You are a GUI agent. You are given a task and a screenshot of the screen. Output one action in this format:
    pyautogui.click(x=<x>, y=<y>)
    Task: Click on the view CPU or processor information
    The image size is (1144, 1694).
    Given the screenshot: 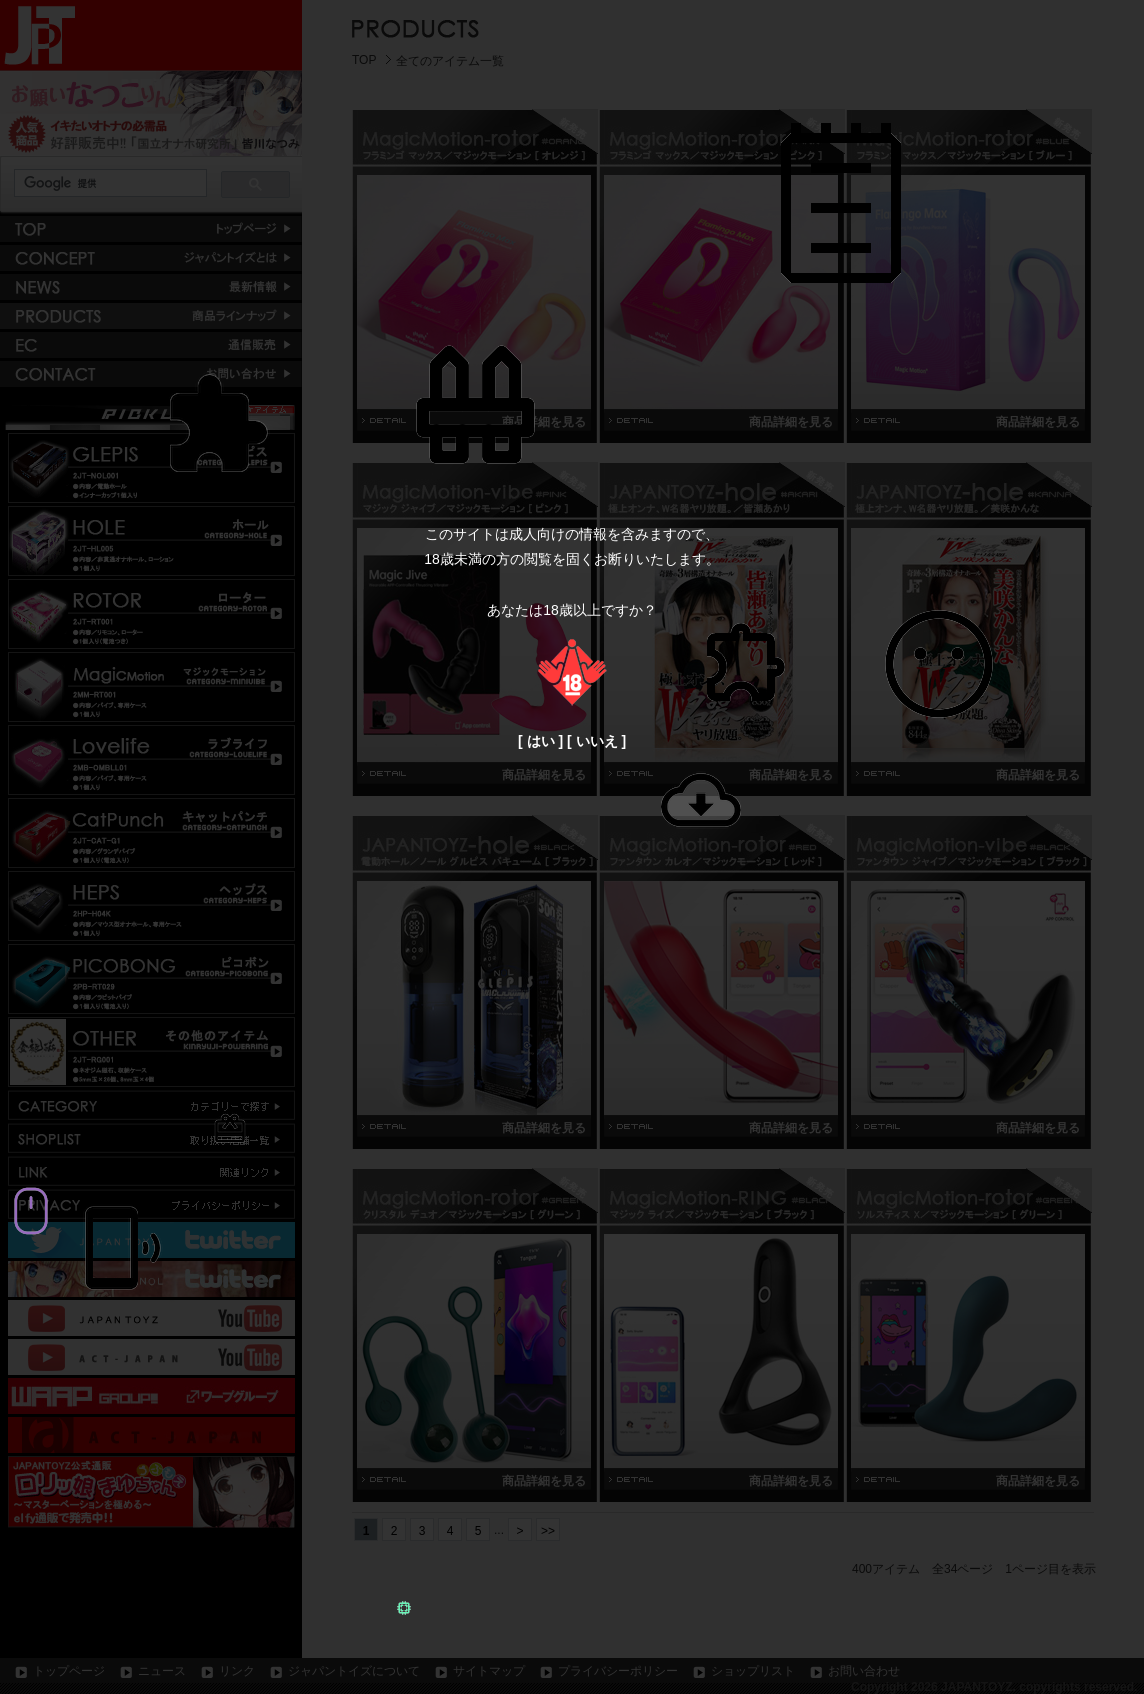 What is the action you would take?
    pyautogui.click(x=404, y=1608)
    